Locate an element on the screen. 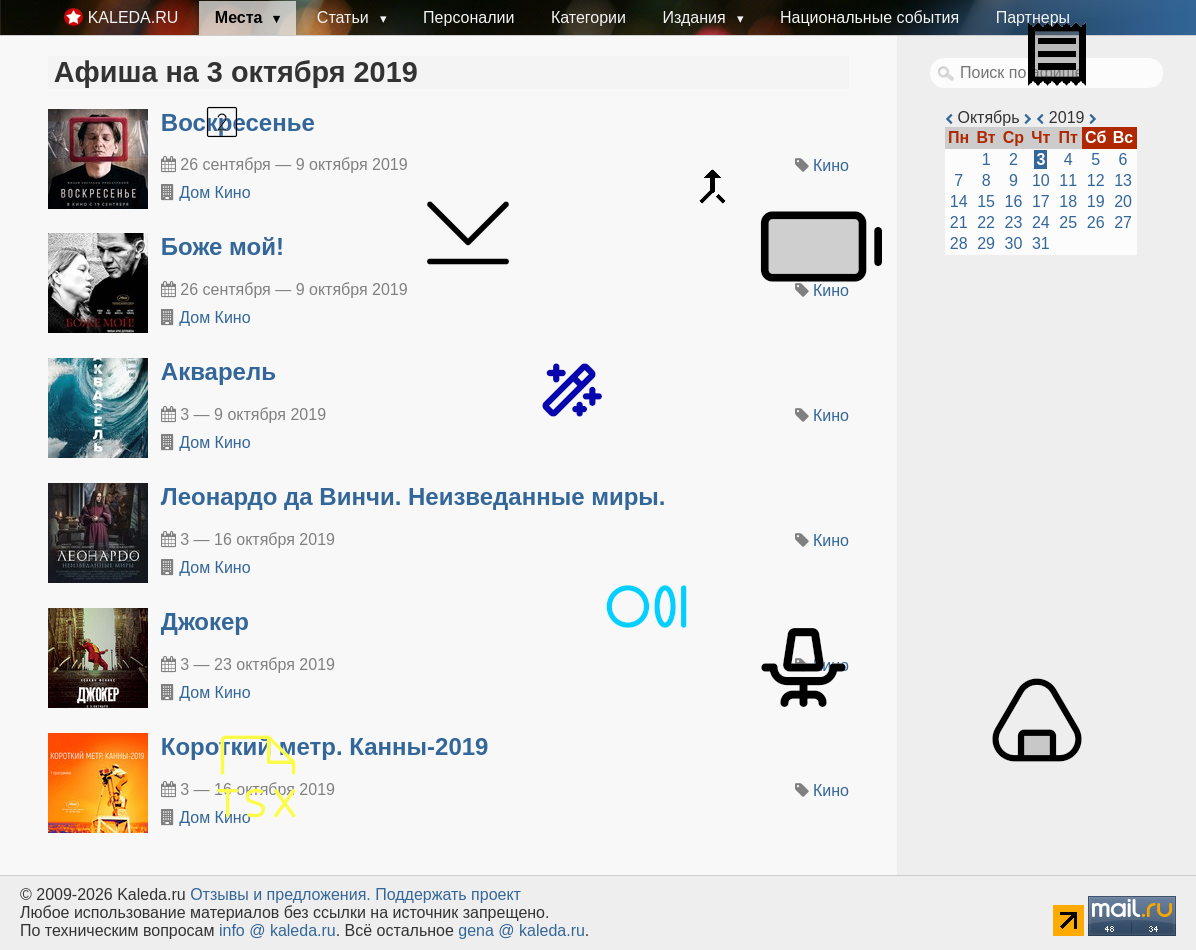 This screenshot has width=1196, height=950. merge branches or items together is located at coordinates (712, 186).